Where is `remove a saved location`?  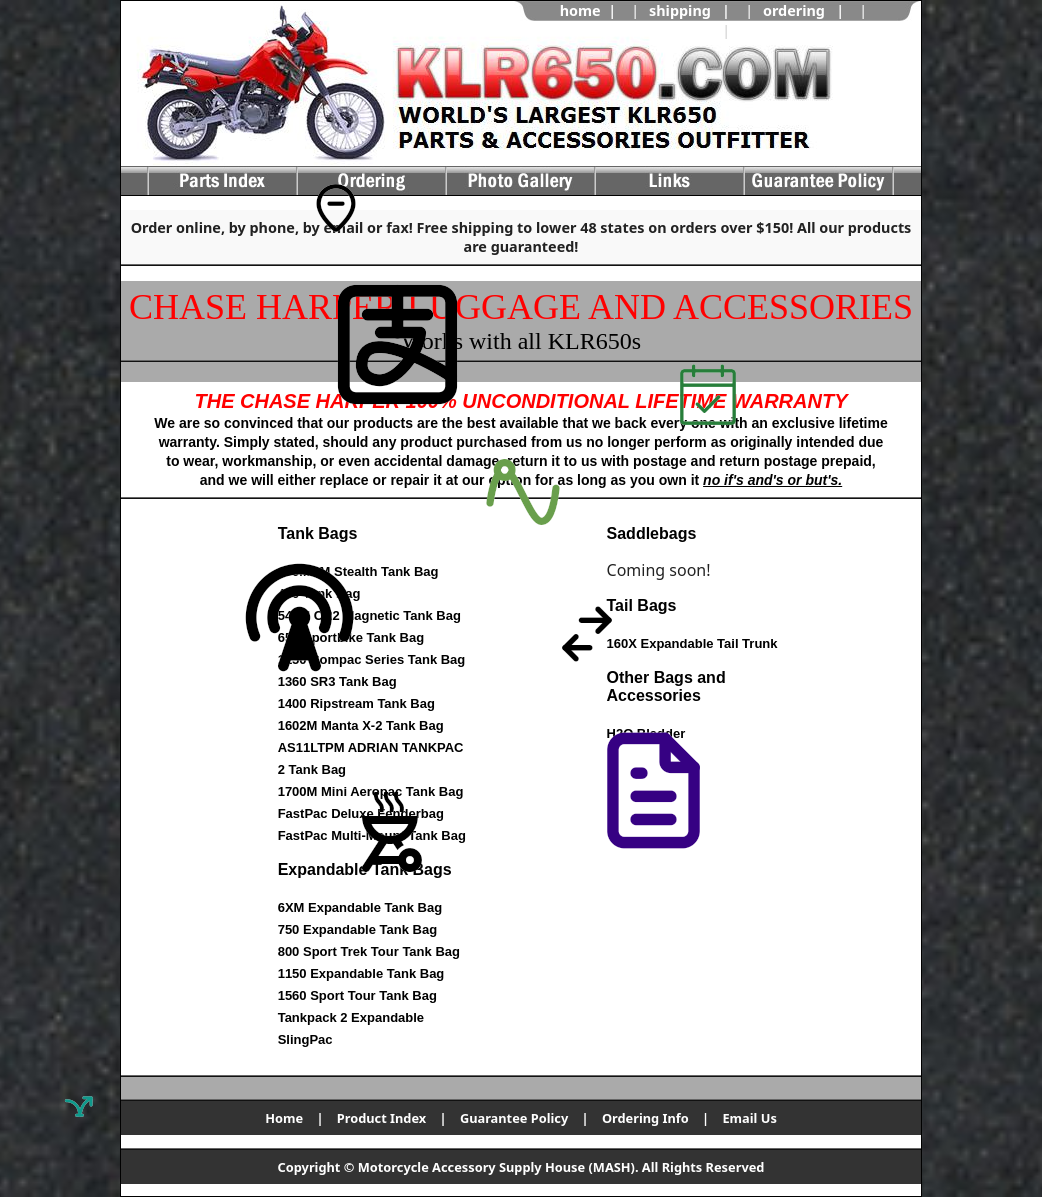
remove a saved location is located at coordinates (336, 208).